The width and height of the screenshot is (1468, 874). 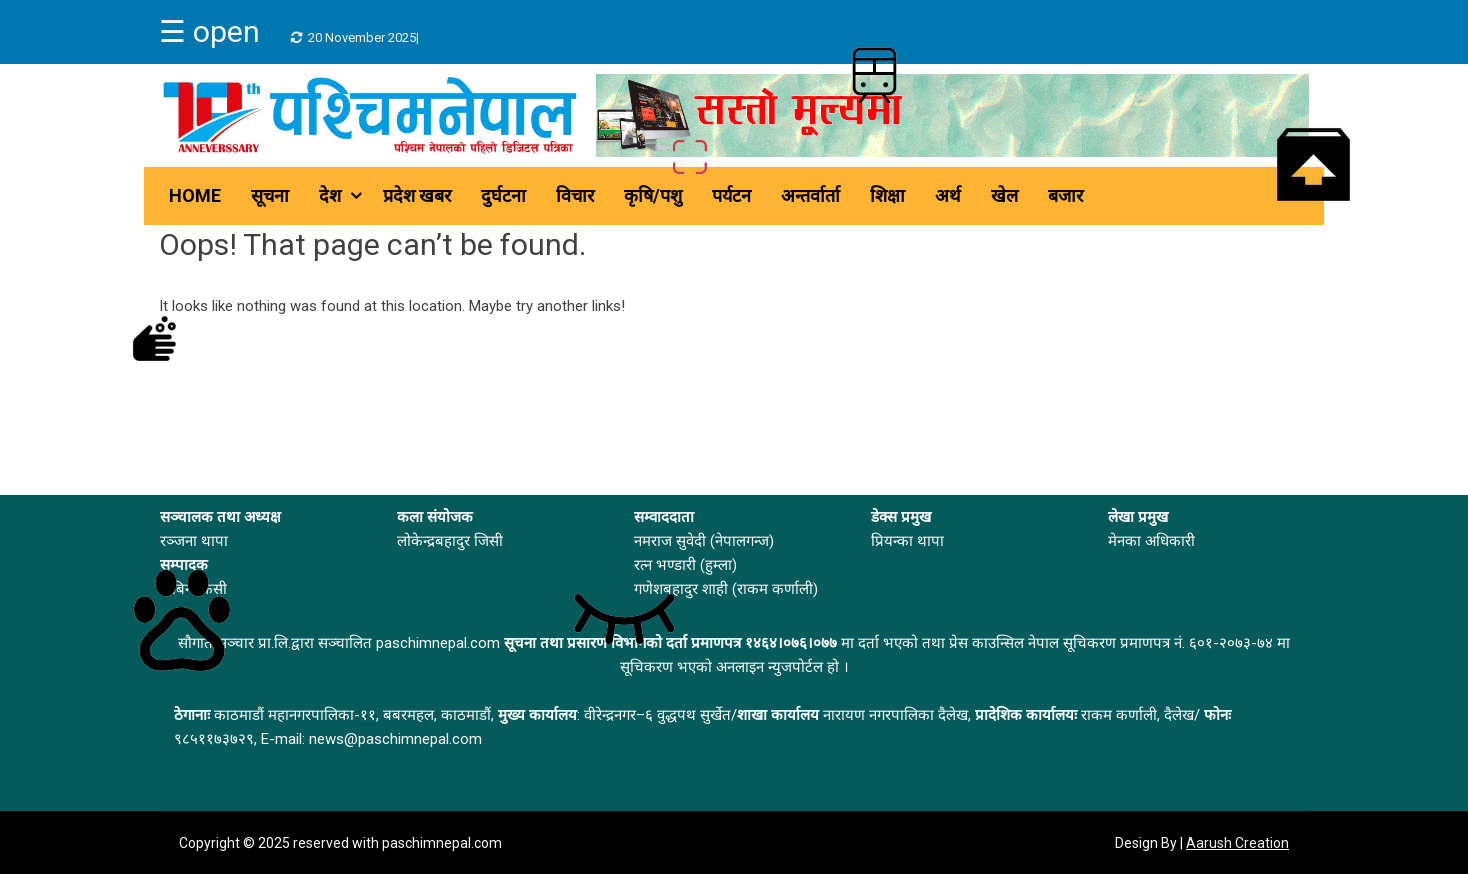 I want to click on open baidu search engine, so click(x=182, y=623).